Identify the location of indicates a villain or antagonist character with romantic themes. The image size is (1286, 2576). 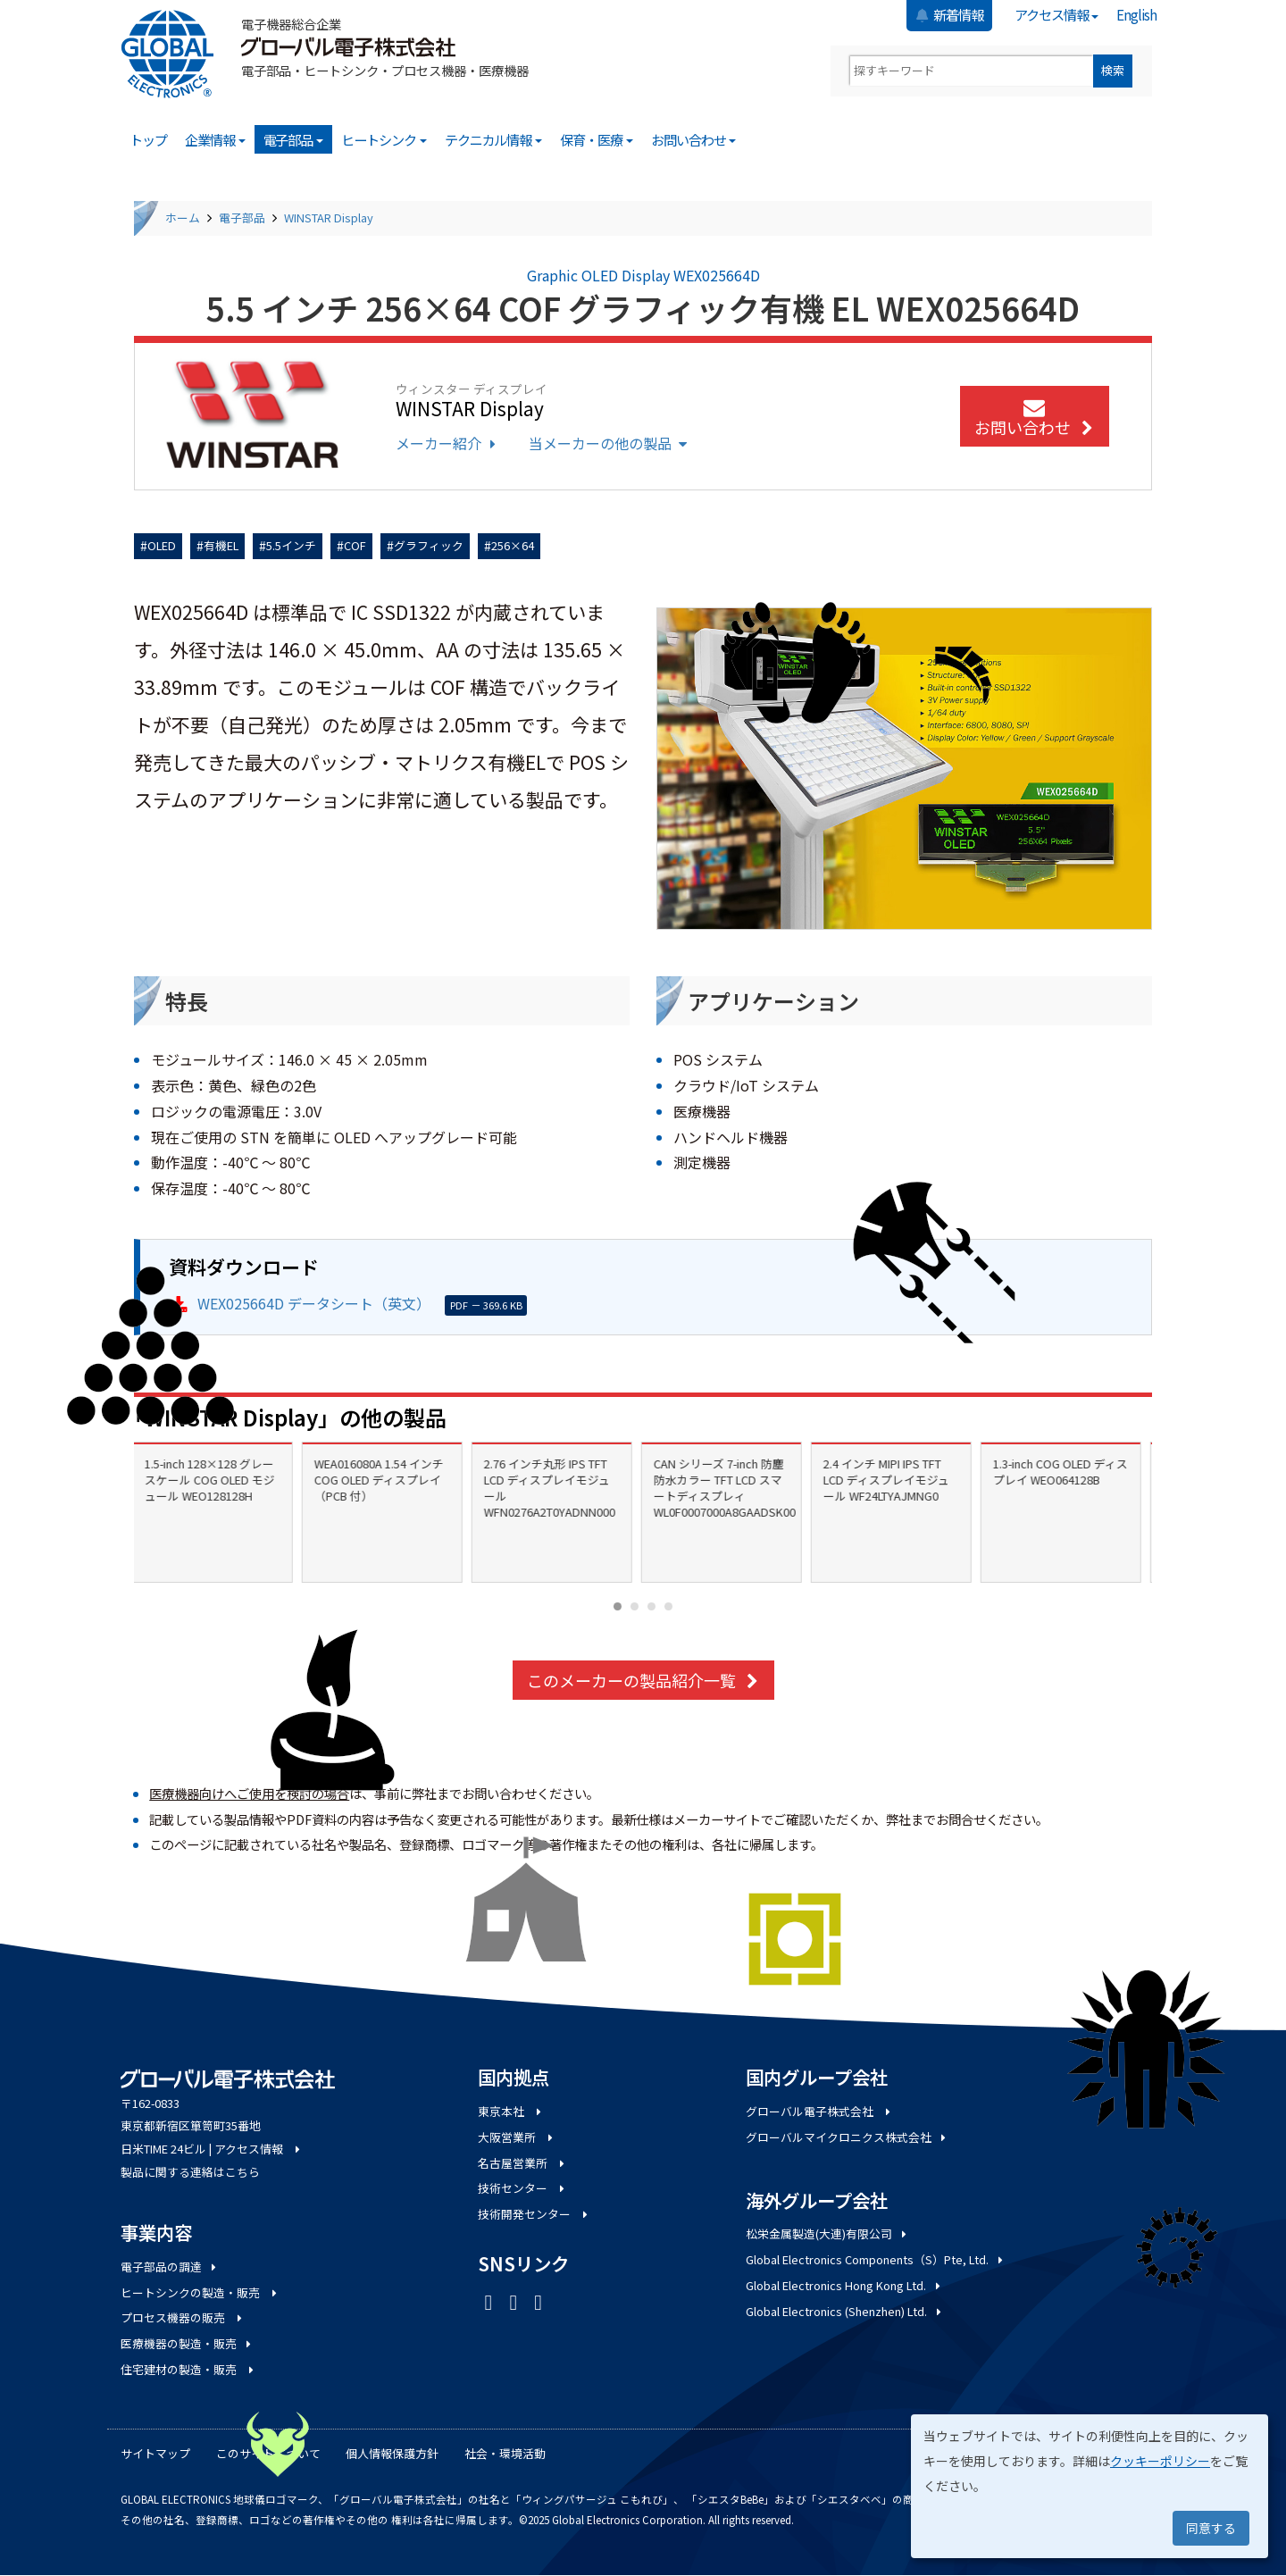
(278, 2444).